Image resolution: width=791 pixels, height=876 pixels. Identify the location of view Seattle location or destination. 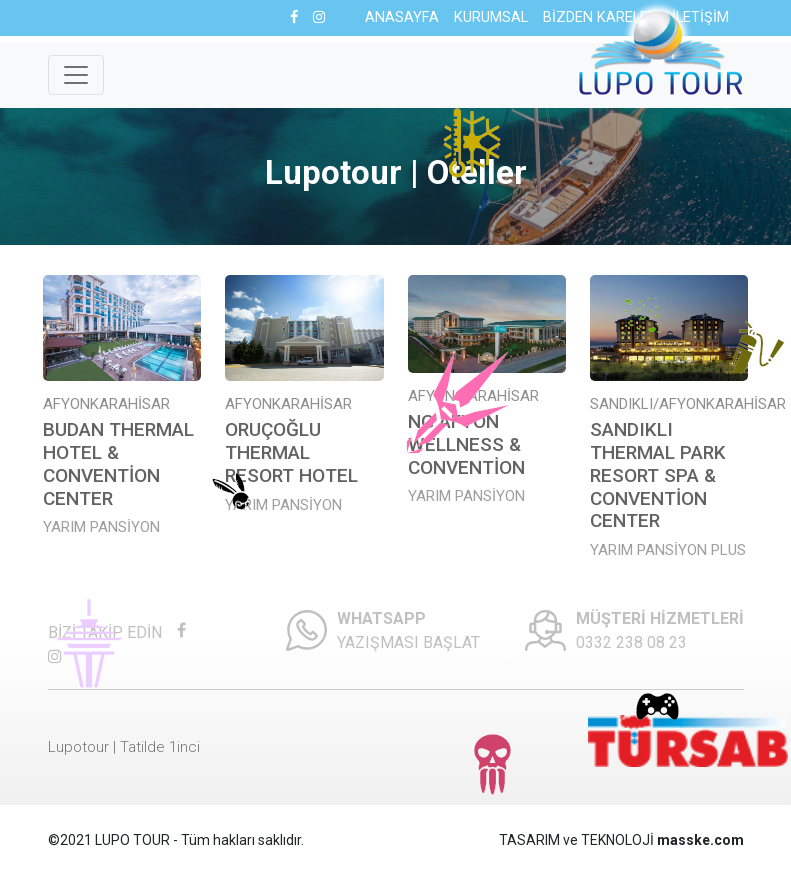
(89, 642).